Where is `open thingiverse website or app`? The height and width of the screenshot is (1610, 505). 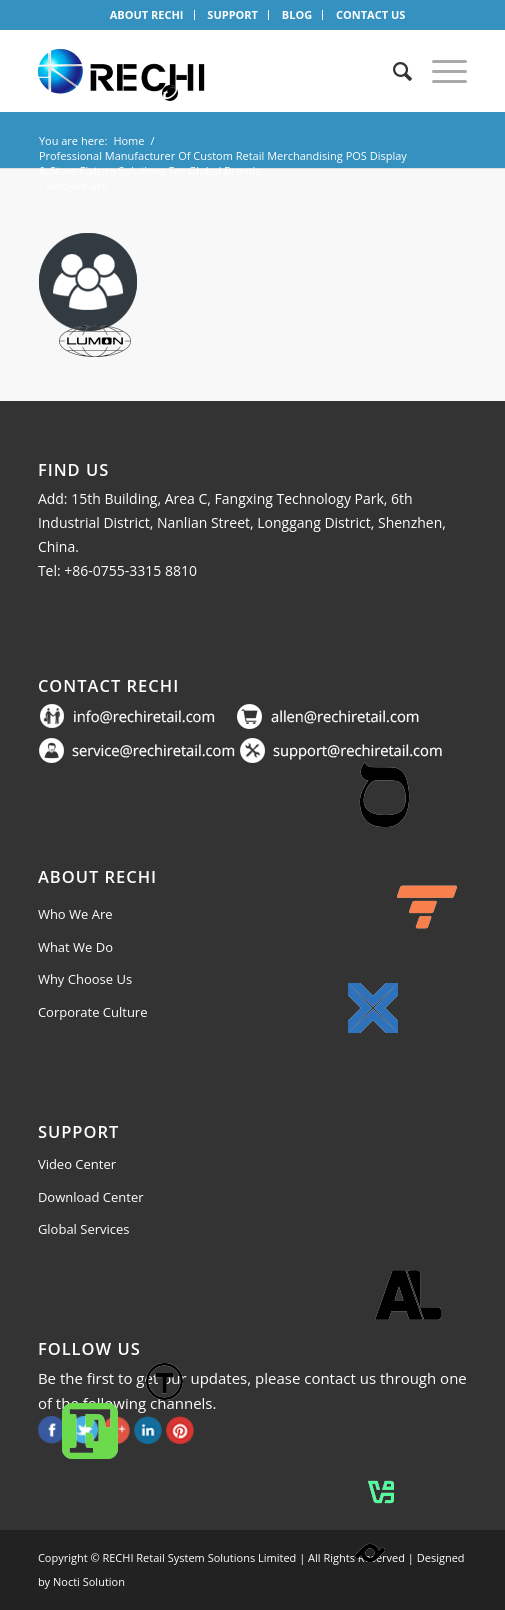
open thingiverse website or app is located at coordinates (164, 1381).